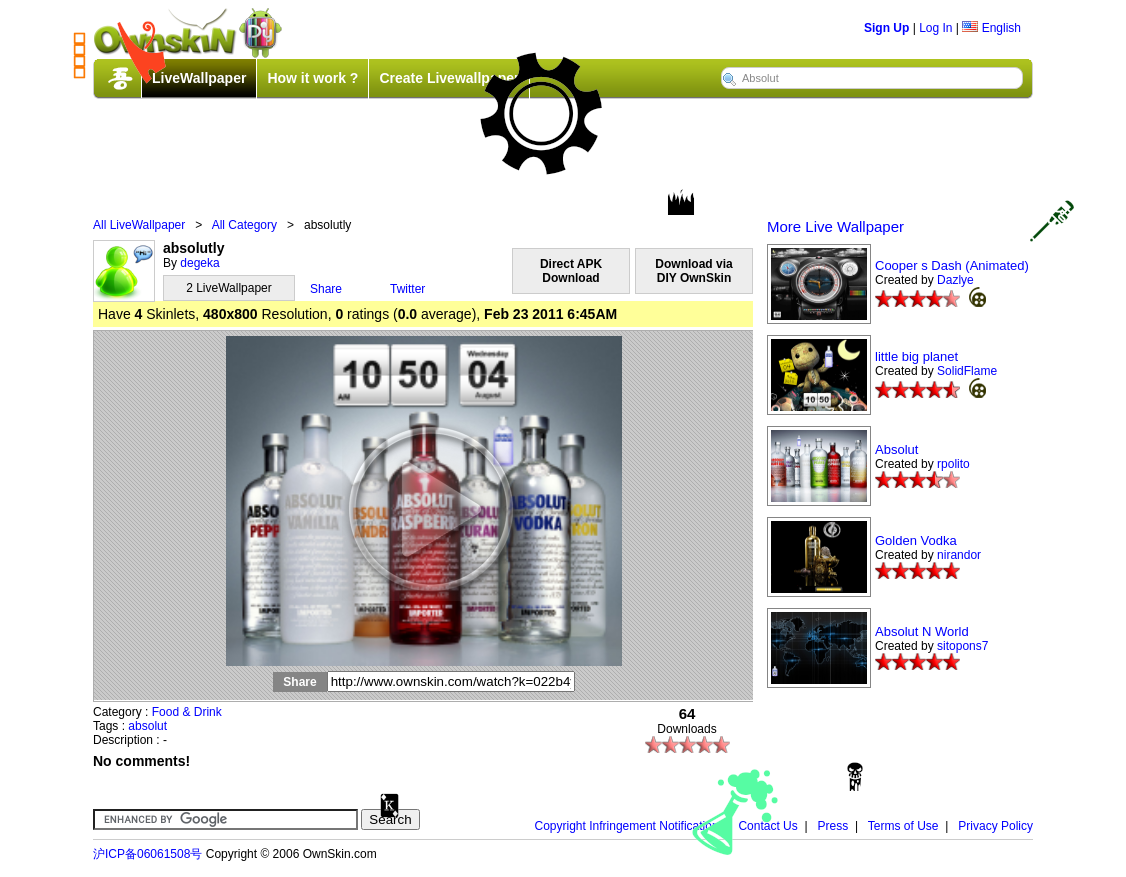 The height and width of the screenshot is (877, 1126). What do you see at coordinates (389, 805) in the screenshot?
I see `king of diamonds playing card` at bounding box center [389, 805].